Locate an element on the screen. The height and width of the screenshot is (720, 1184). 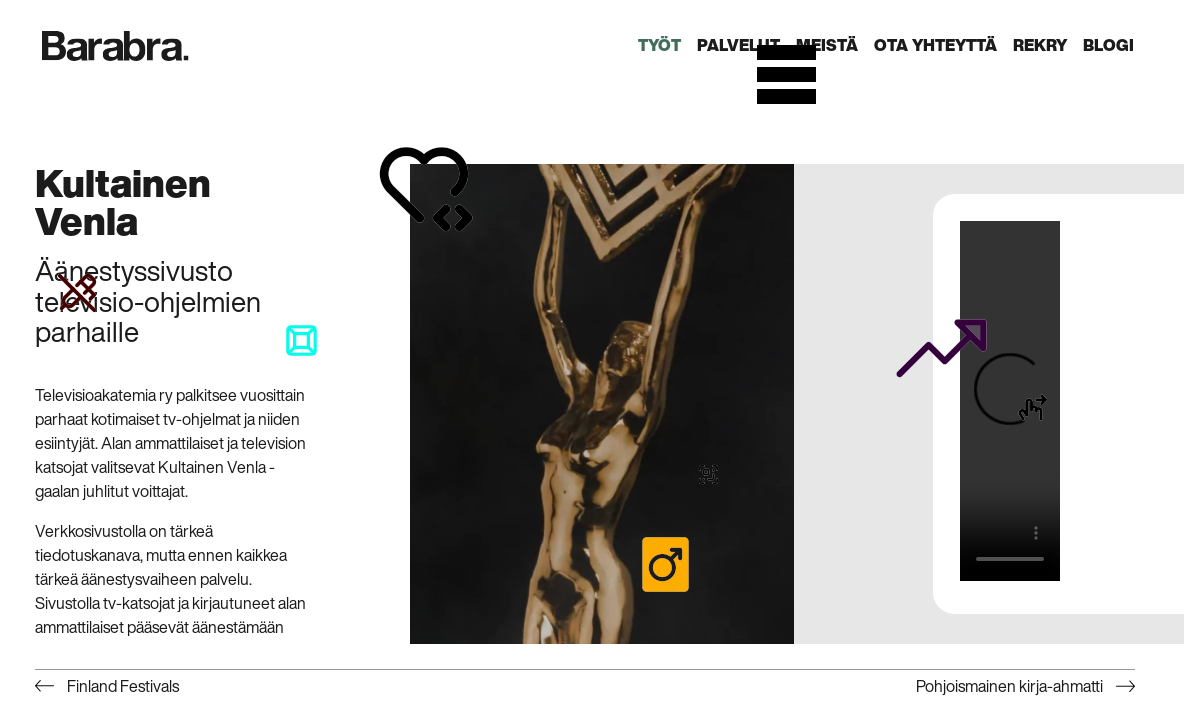
swipe right to continue or proceed is located at coordinates (1031, 408).